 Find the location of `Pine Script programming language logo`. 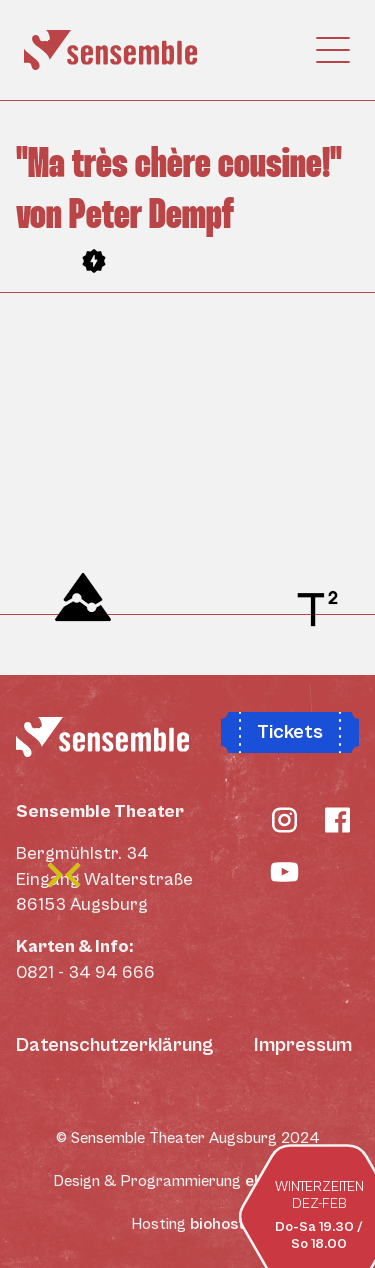

Pine Script programming language logo is located at coordinates (83, 597).